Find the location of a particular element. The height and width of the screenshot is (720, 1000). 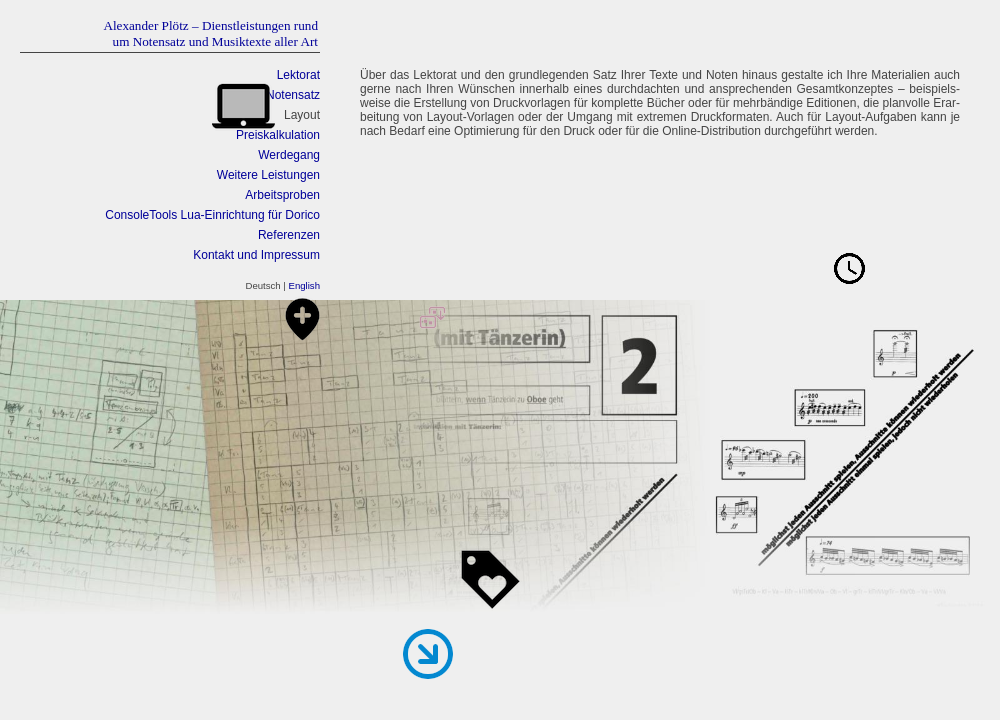

navigate to the next section below is located at coordinates (428, 654).